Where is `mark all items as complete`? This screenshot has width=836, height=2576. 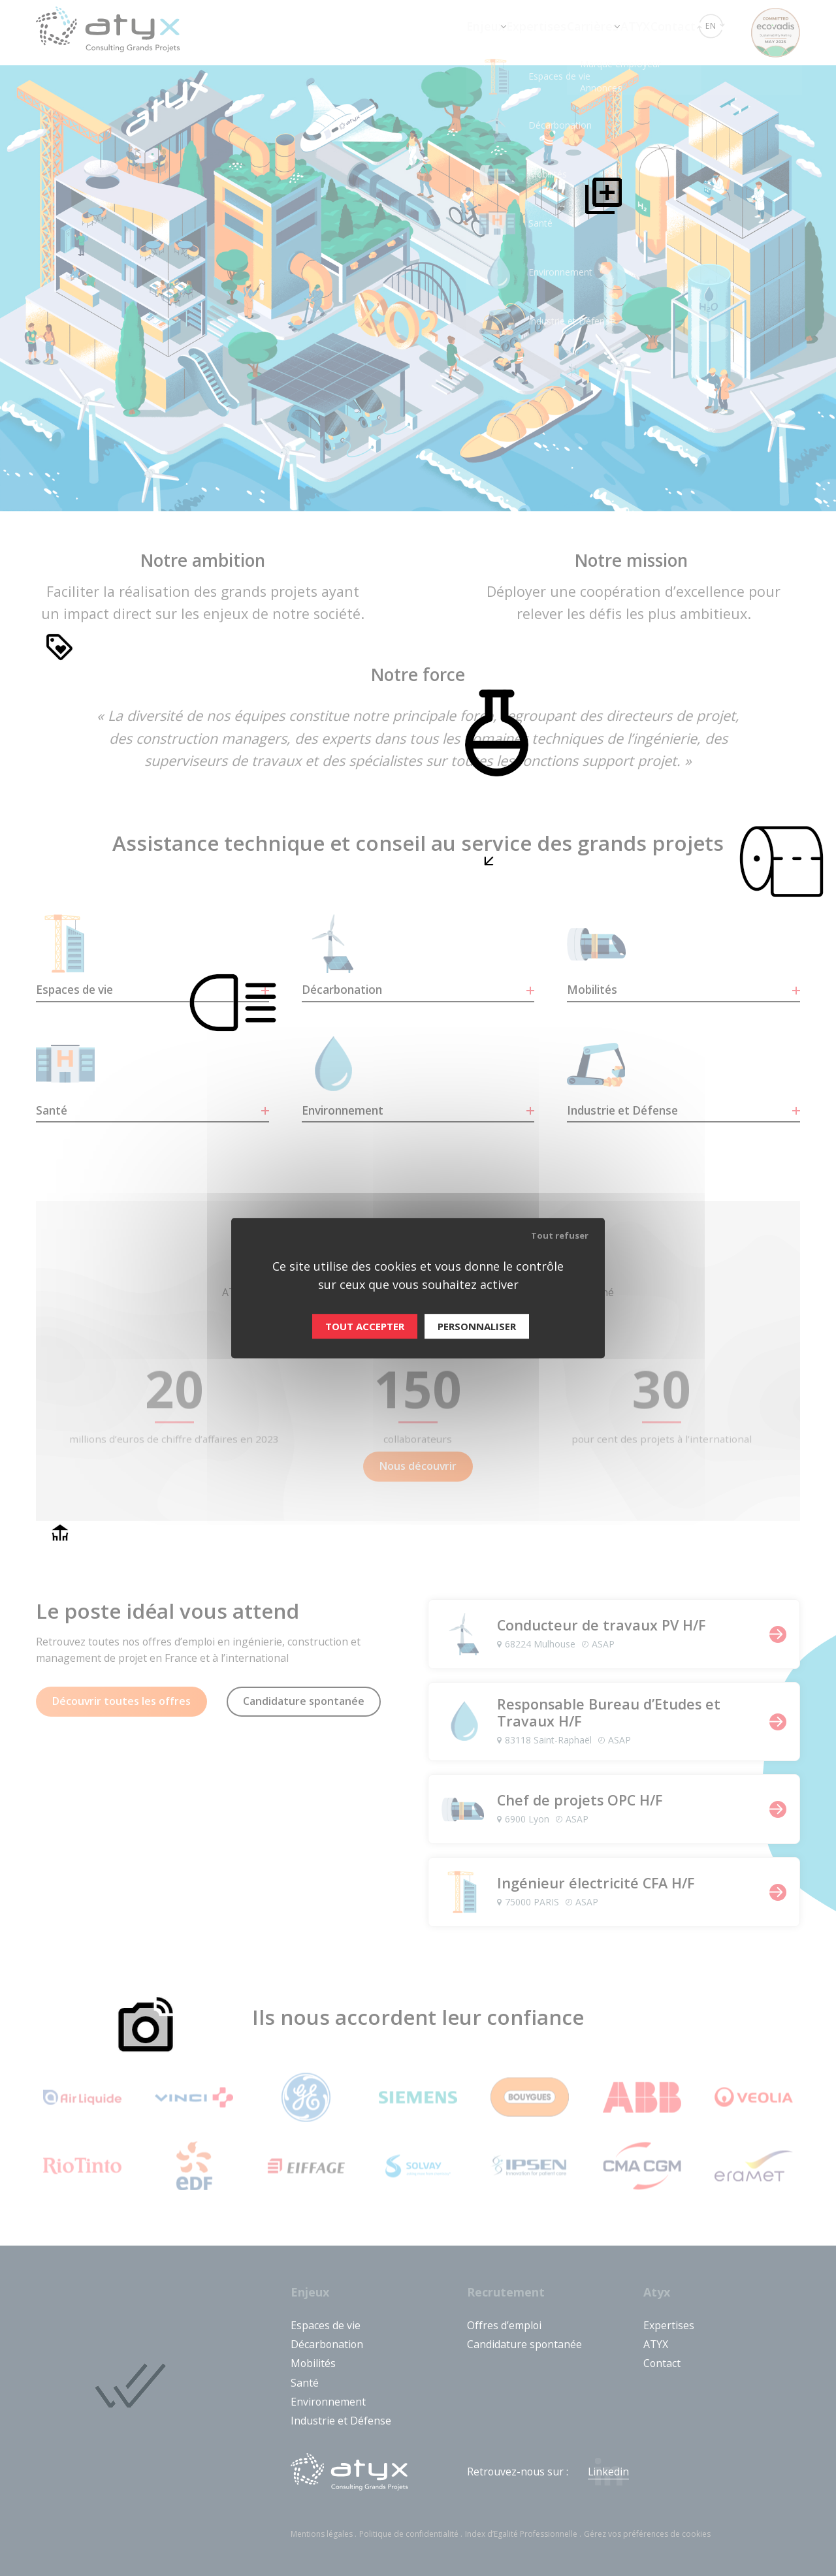 mark all items as complete is located at coordinates (131, 2386).